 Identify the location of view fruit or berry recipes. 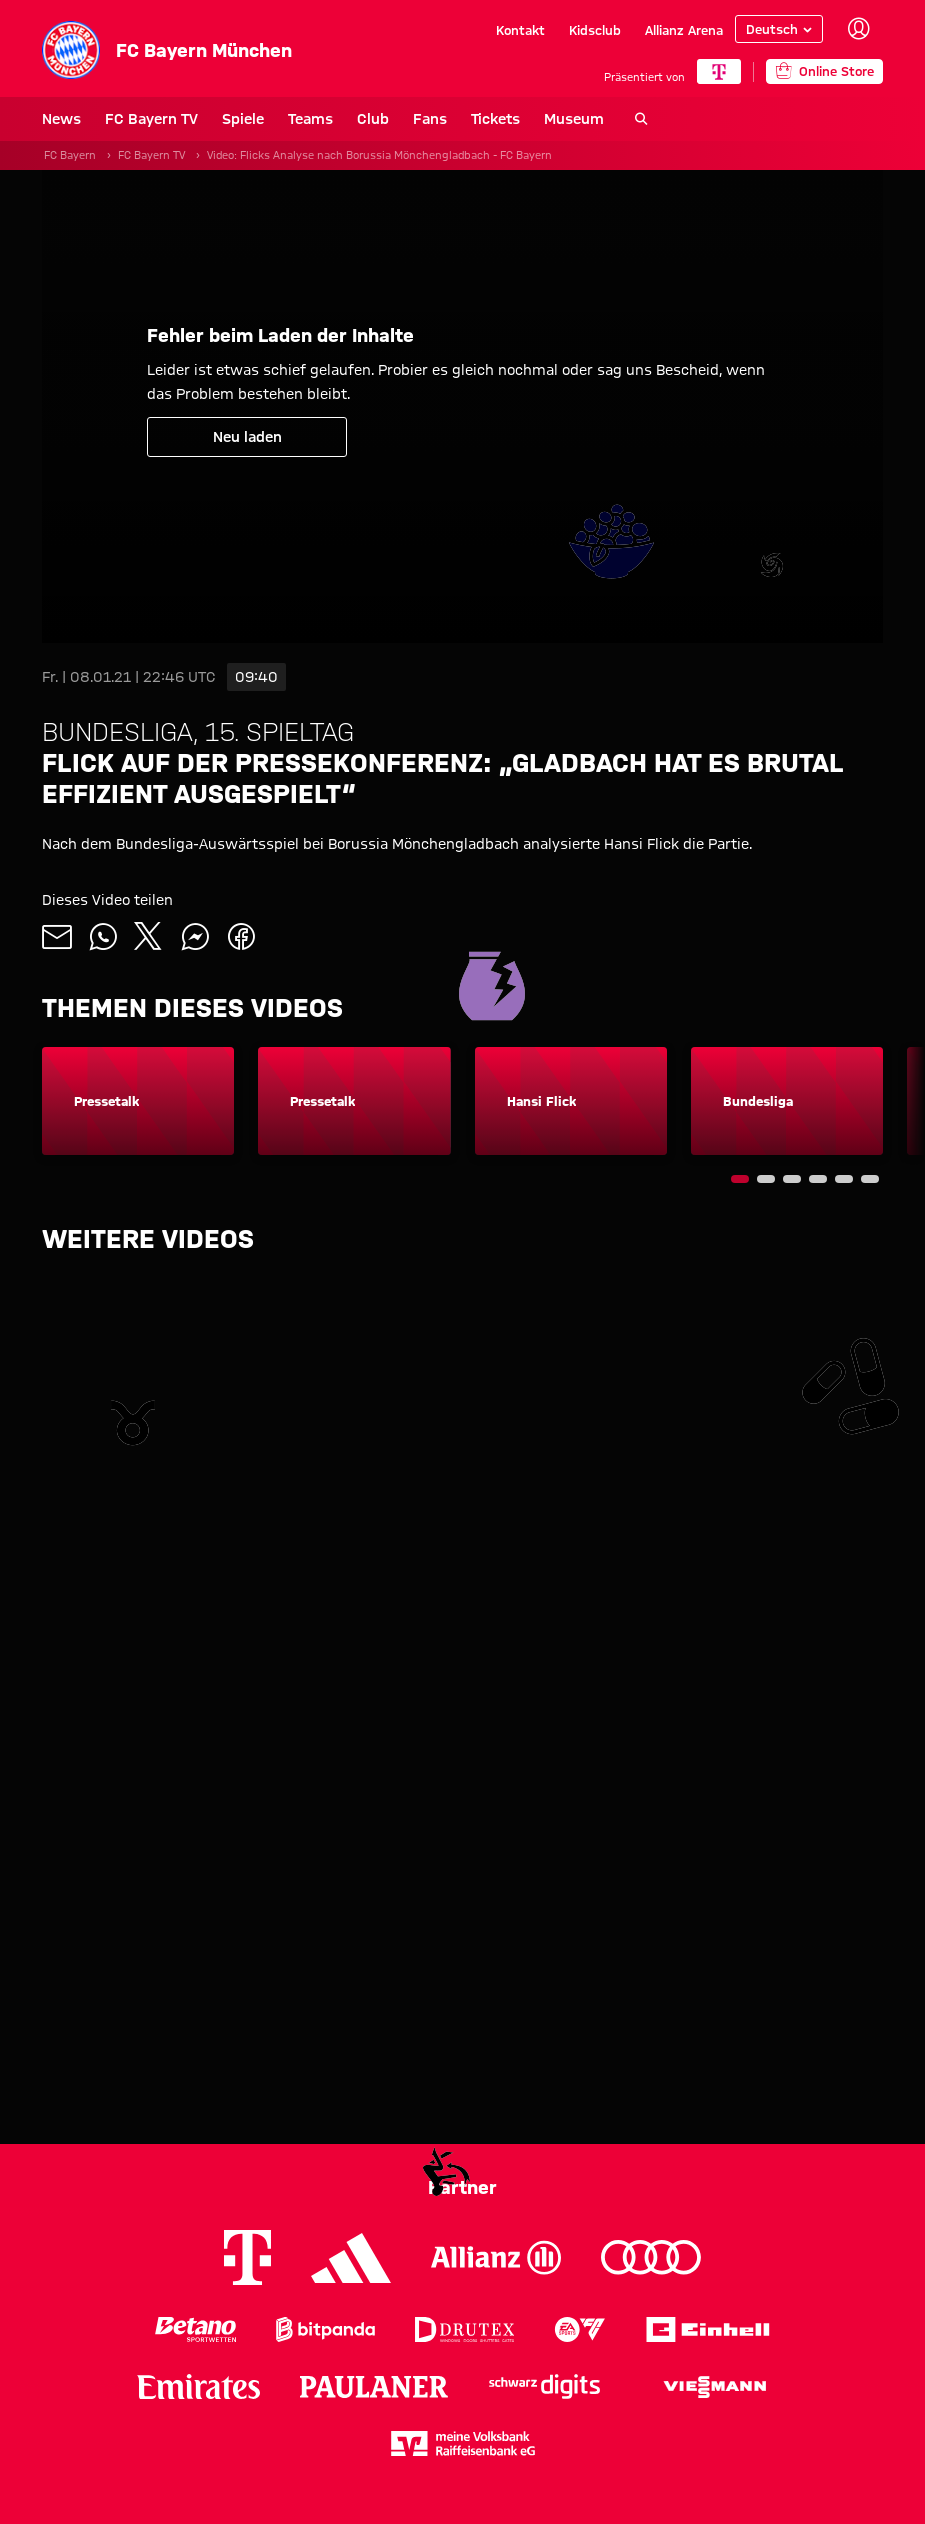
(611, 541).